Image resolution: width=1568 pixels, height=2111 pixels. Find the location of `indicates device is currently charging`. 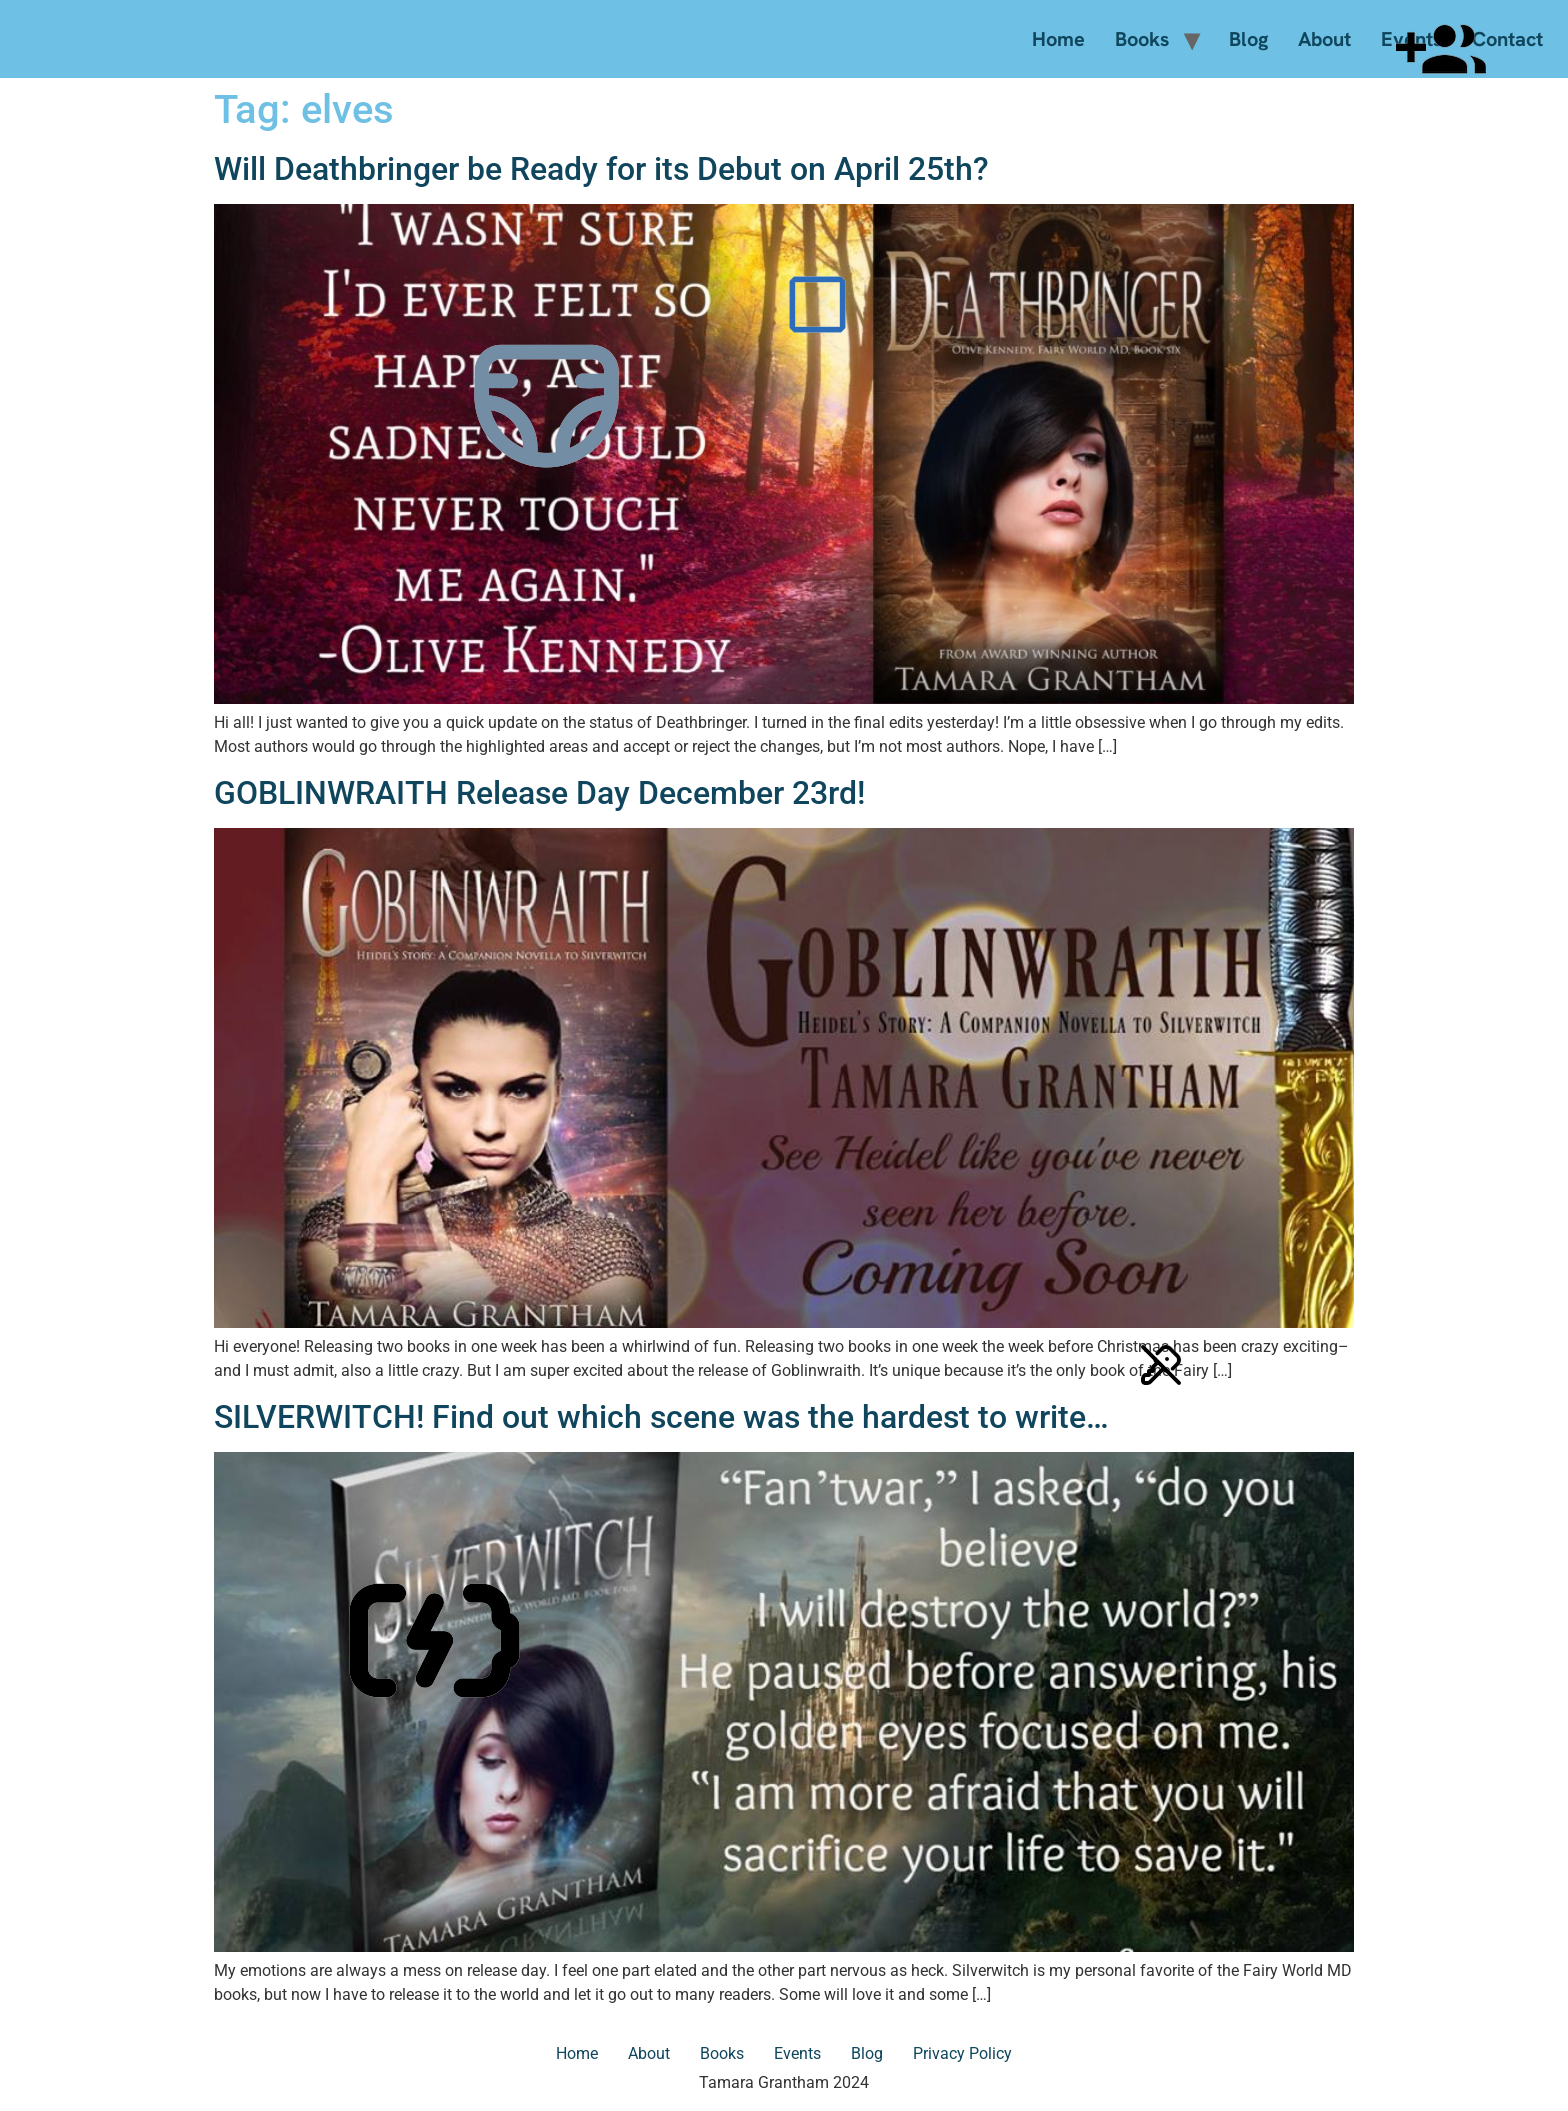

indicates device is currently charging is located at coordinates (434, 1640).